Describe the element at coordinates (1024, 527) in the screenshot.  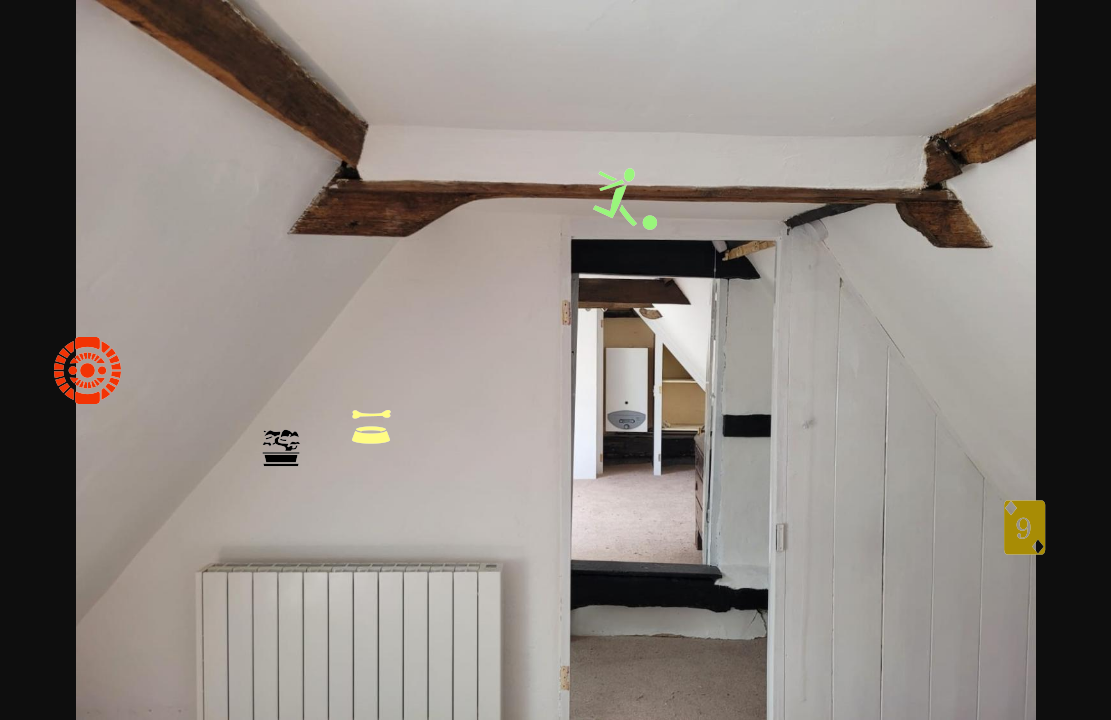
I see `nine of diamonds playing card` at that location.